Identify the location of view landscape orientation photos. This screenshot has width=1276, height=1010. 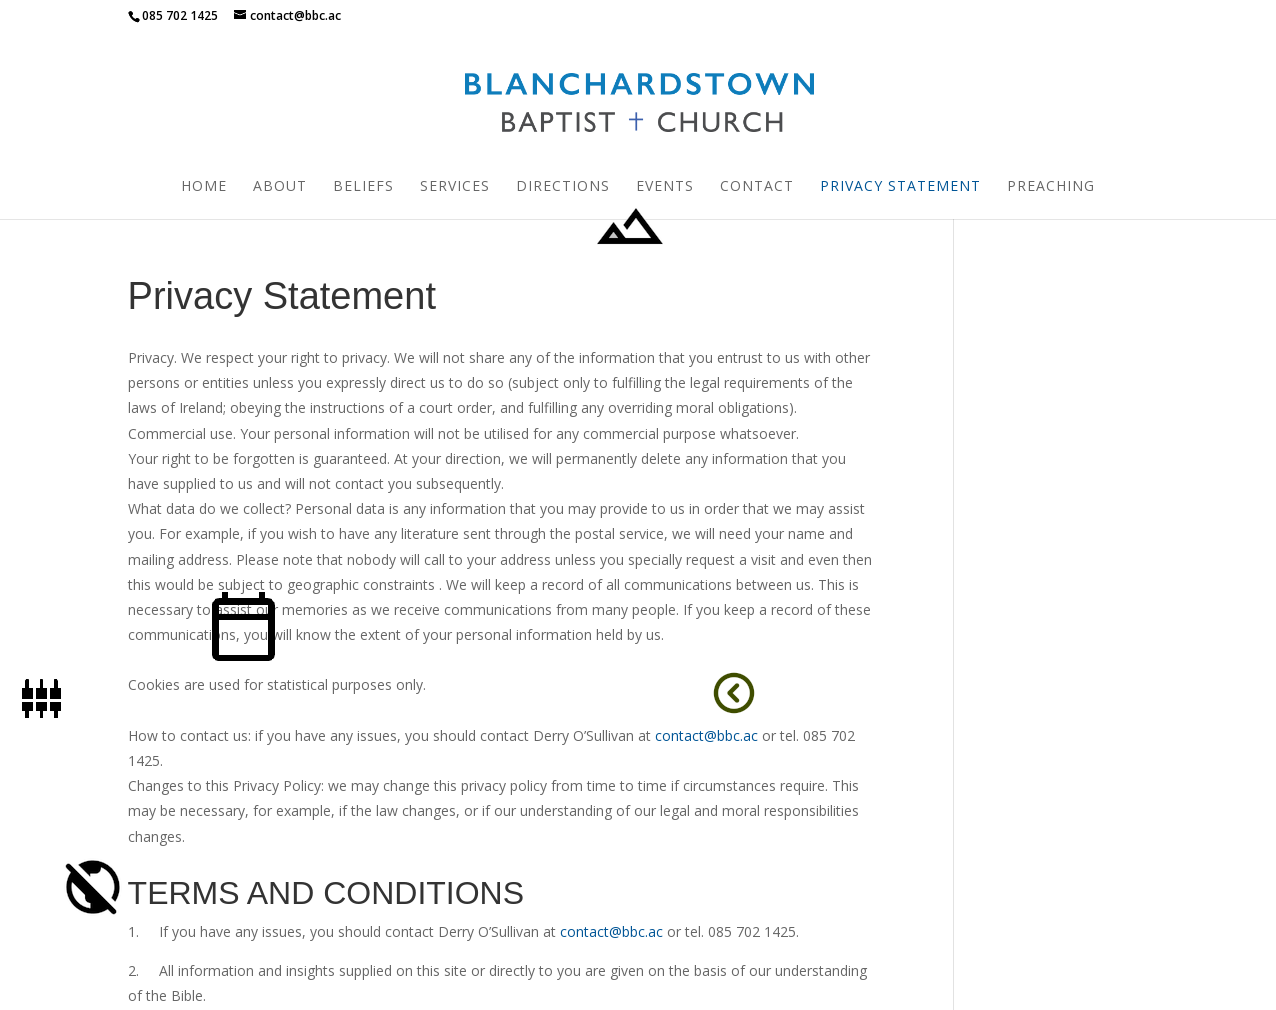
(630, 226).